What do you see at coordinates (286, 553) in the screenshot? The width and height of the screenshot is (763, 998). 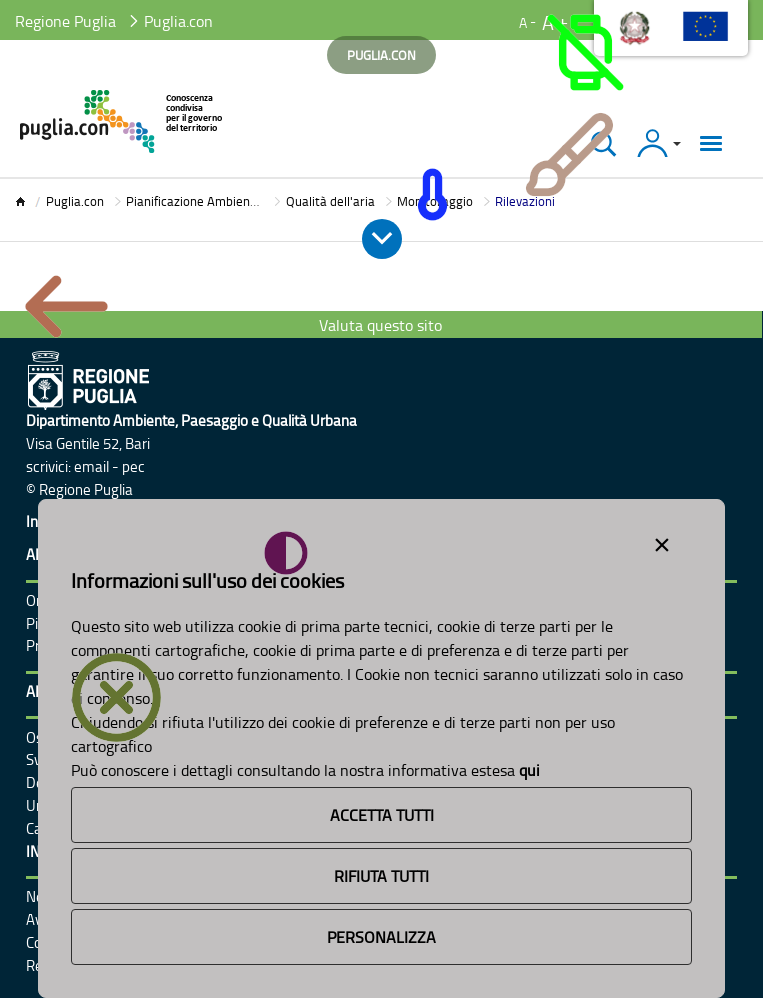 I see `toggle between light and dark mode` at bounding box center [286, 553].